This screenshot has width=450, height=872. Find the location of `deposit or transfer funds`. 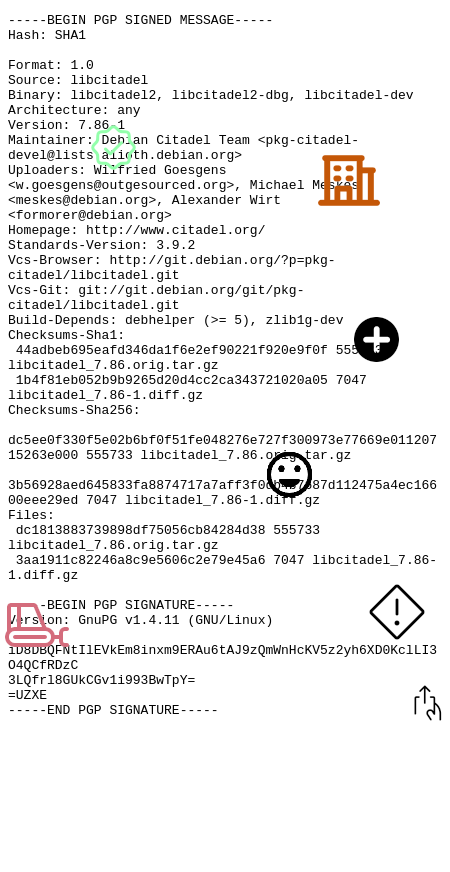

deposit or transfer funds is located at coordinates (426, 703).